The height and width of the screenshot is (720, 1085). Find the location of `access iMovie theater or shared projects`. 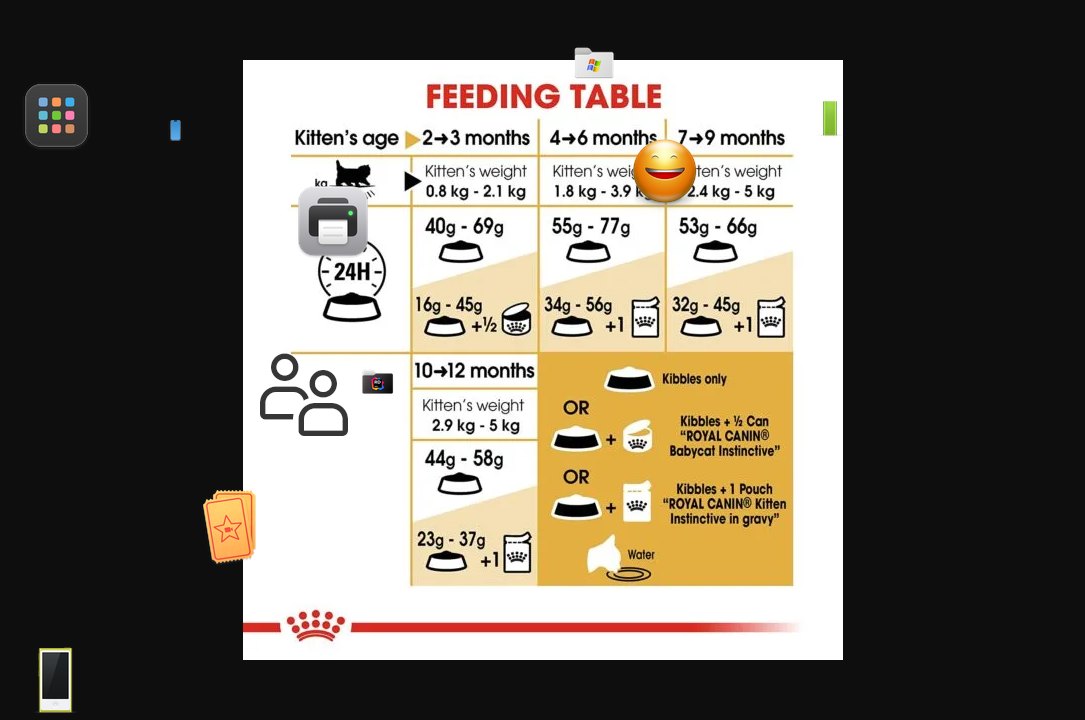

access iMovie theater or shared projects is located at coordinates (232, 527).